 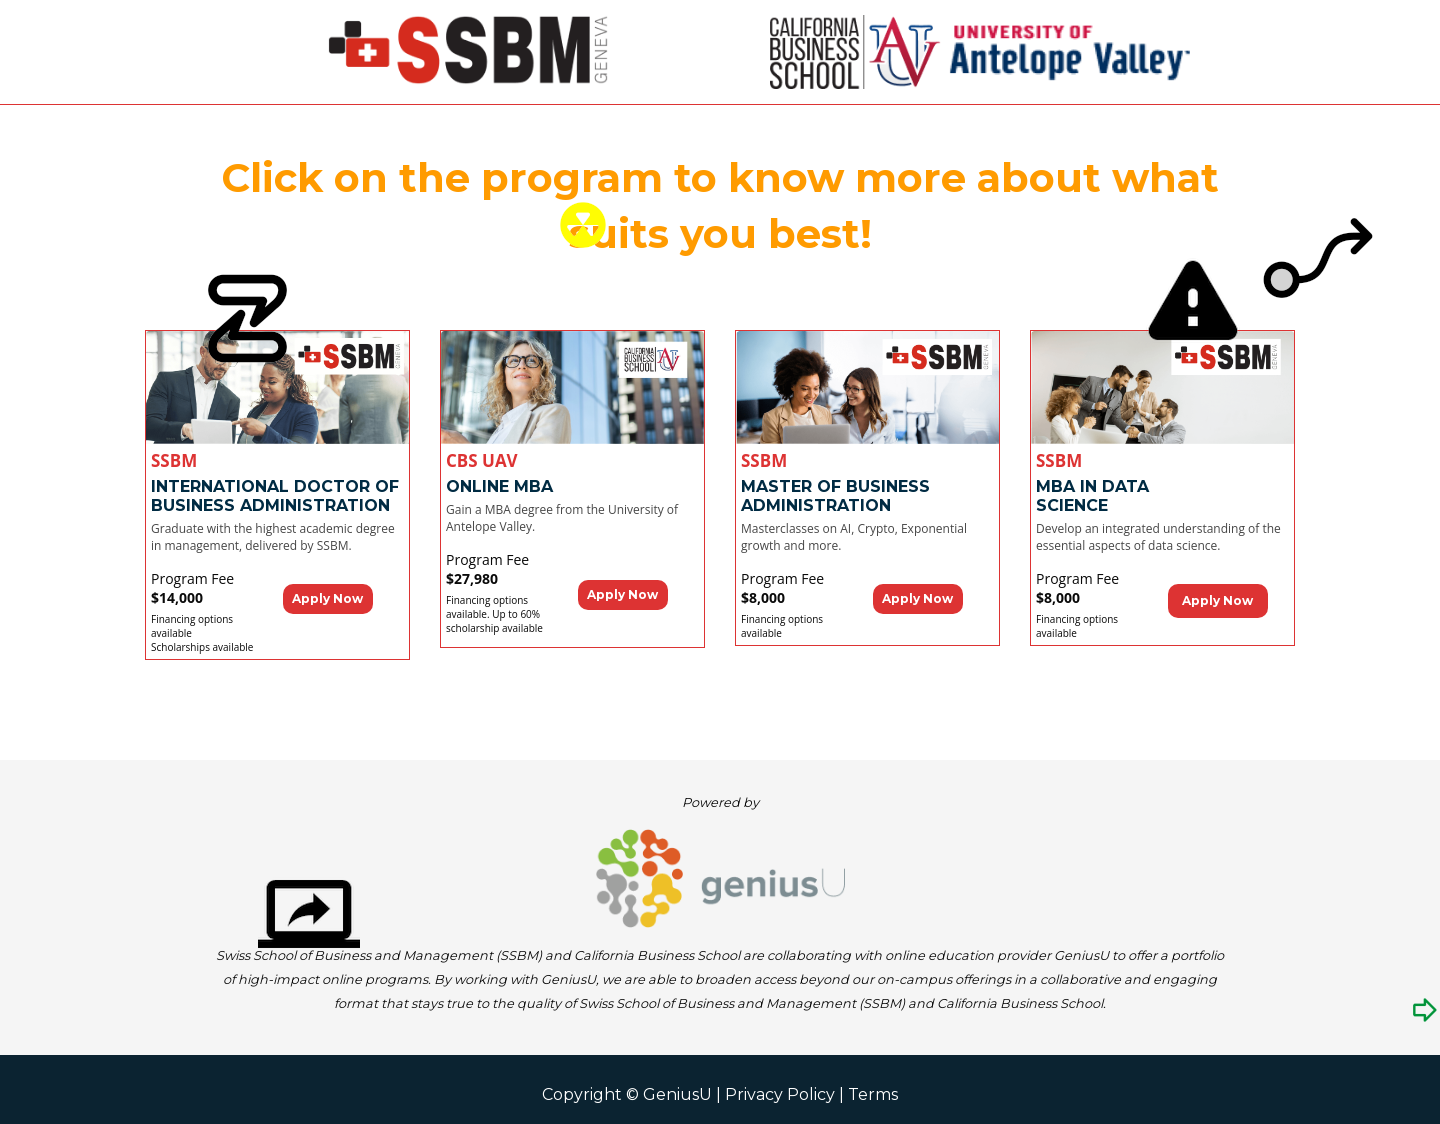 What do you see at coordinates (1424, 1010) in the screenshot?
I see `go forward or proceed to the next step` at bounding box center [1424, 1010].